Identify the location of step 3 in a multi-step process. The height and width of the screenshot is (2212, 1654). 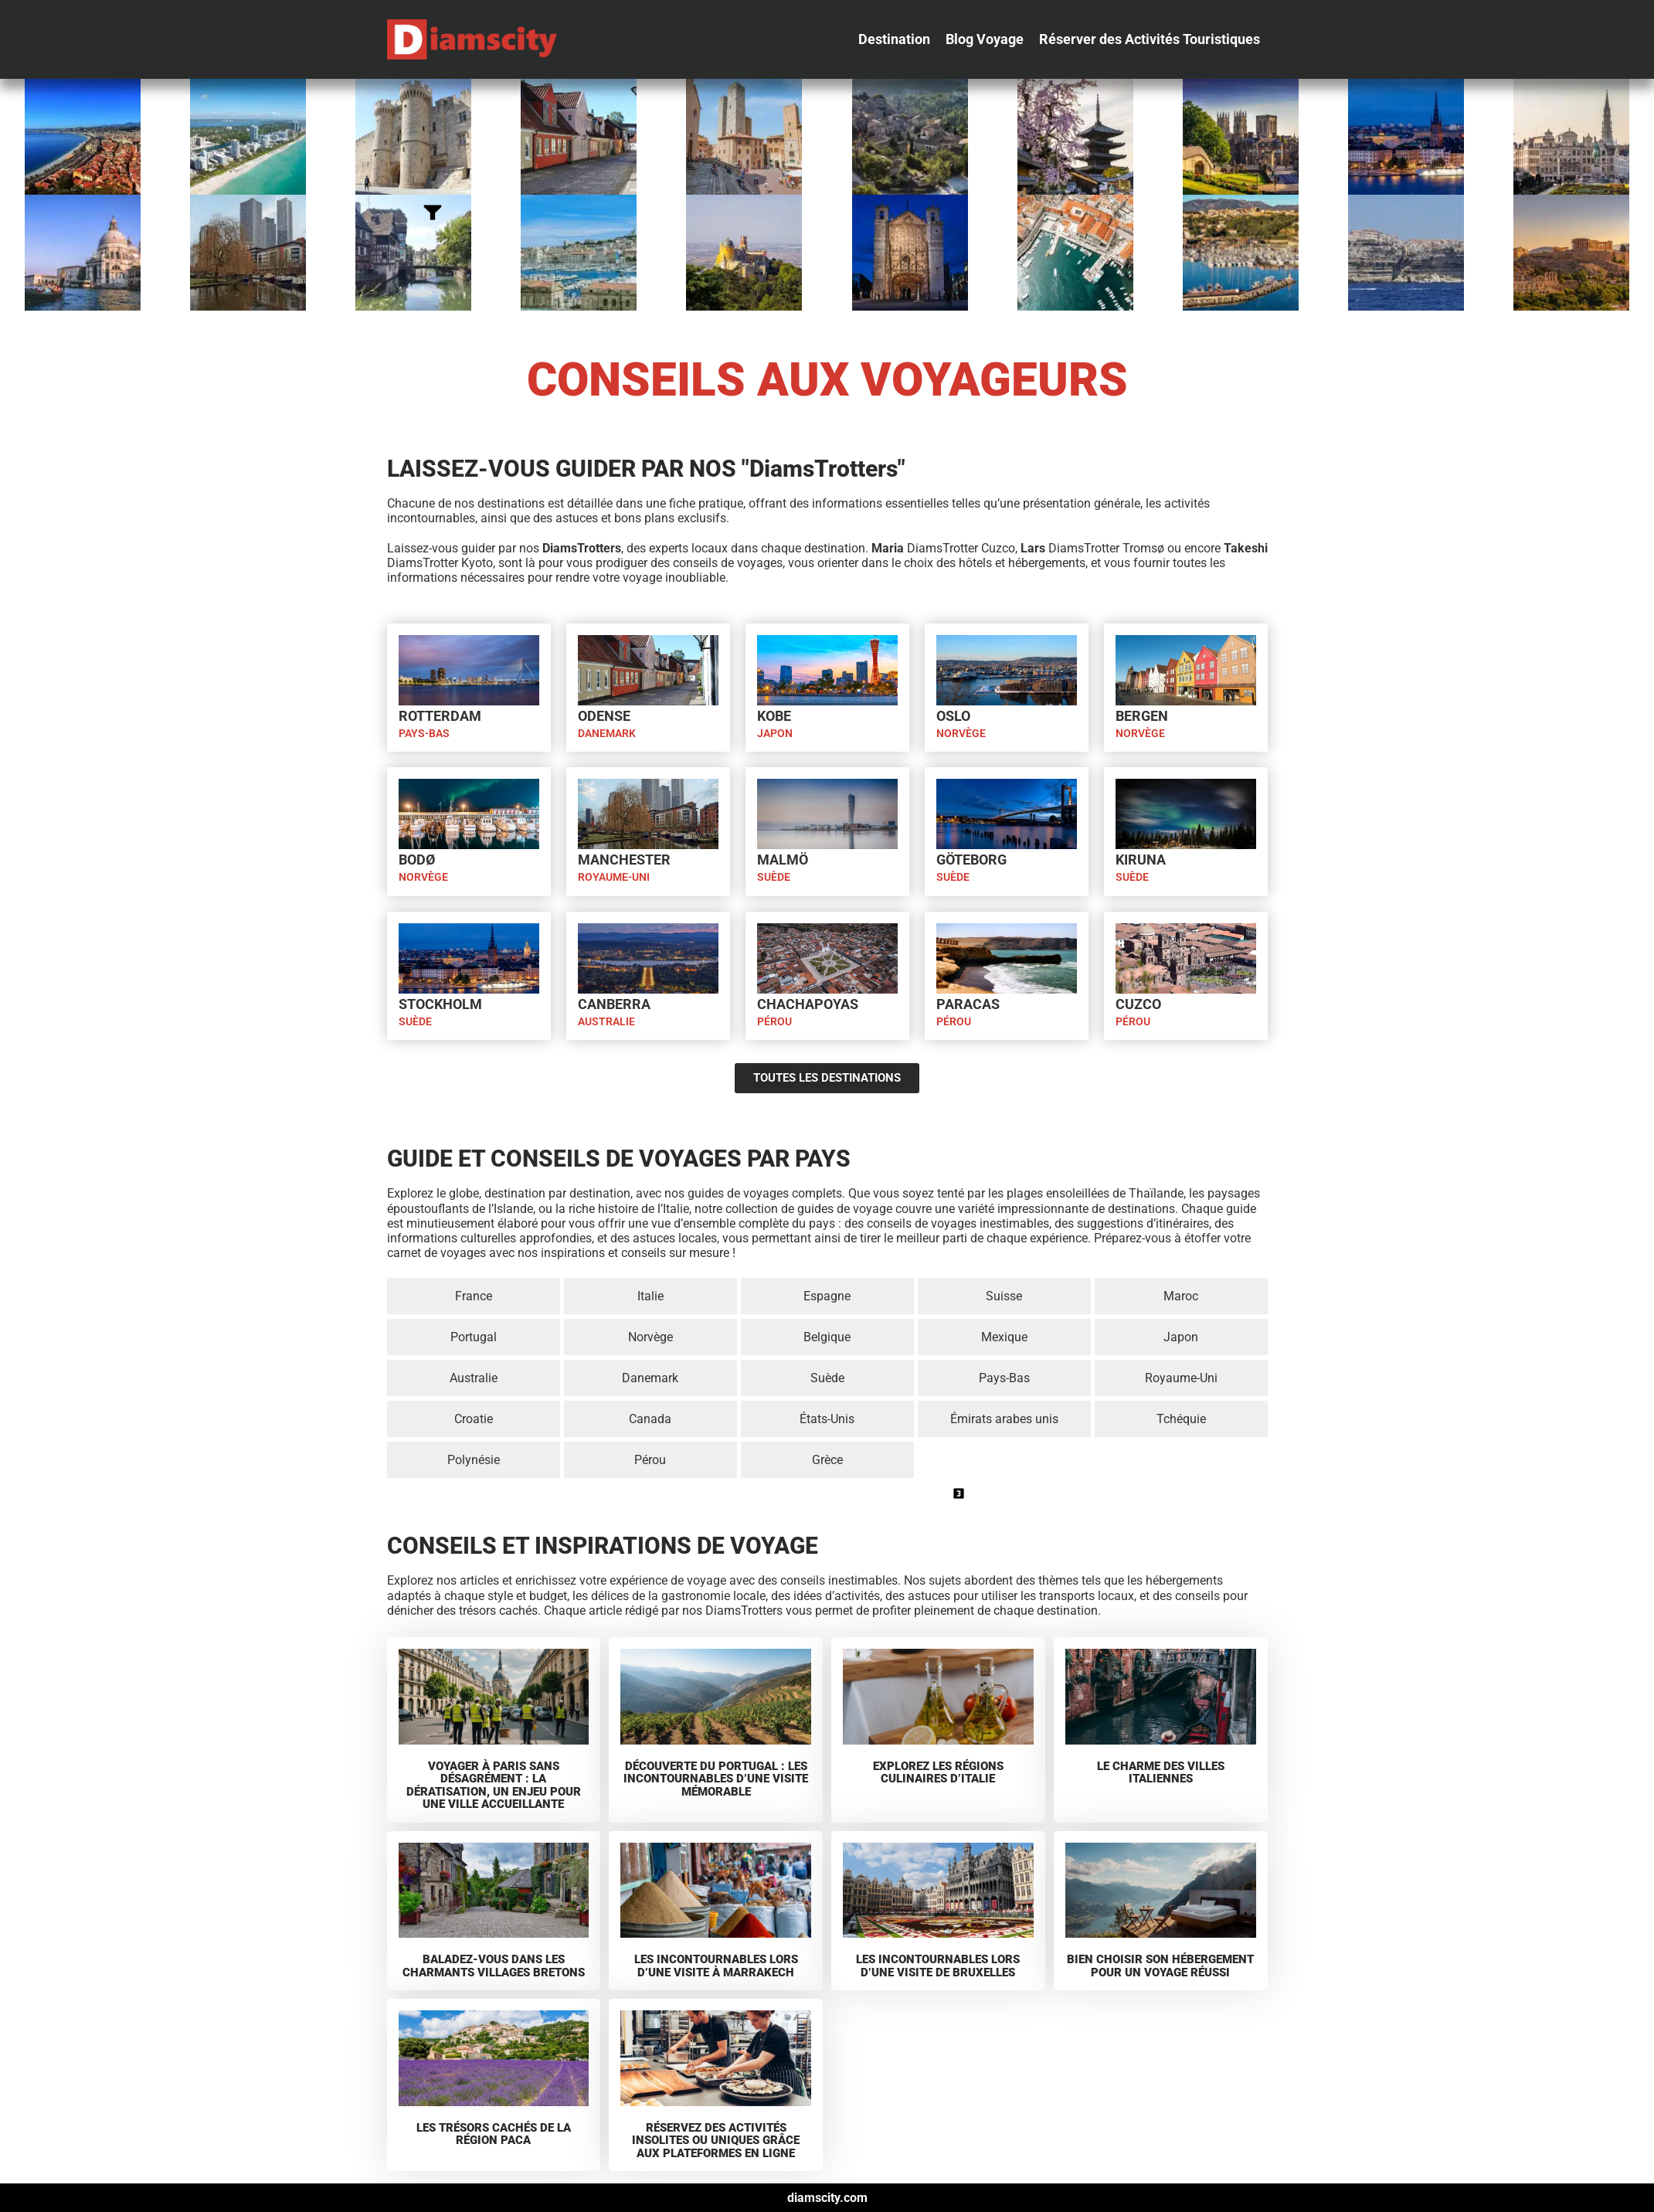
(959, 1493).